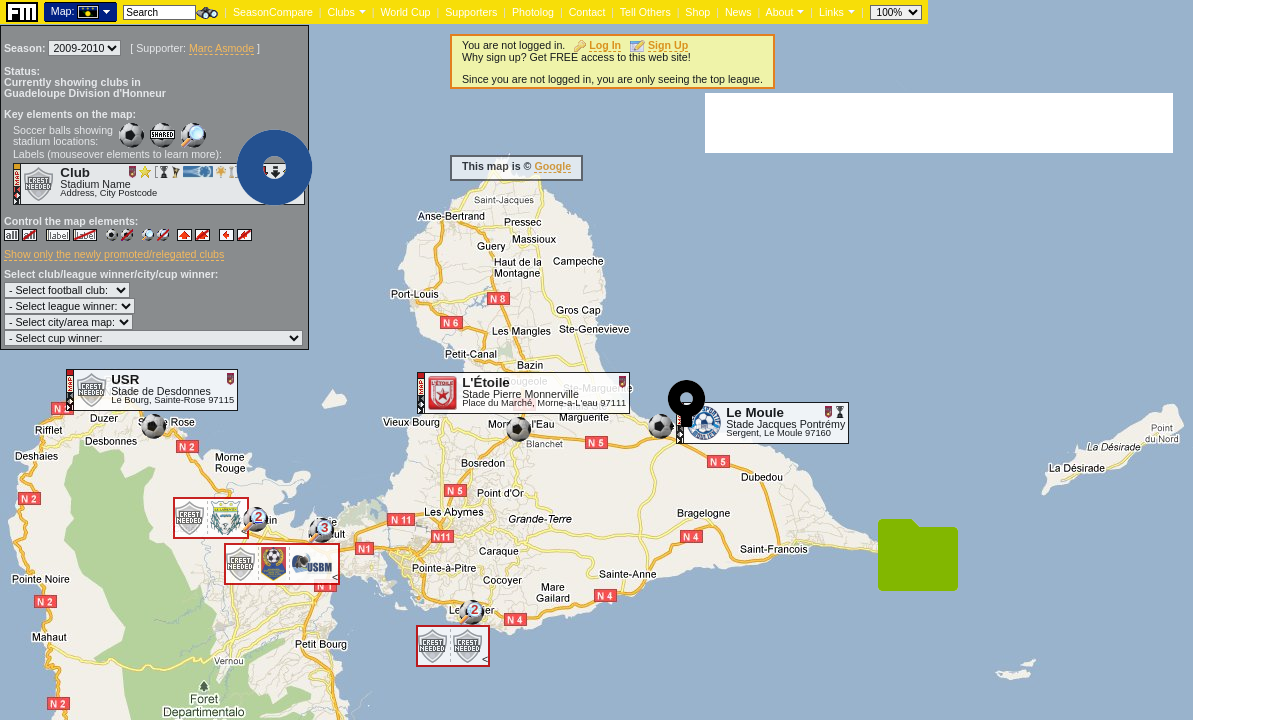 The width and height of the screenshot is (1280, 720). What do you see at coordinates (686, 403) in the screenshot?
I see `open sourcetree git client` at bounding box center [686, 403].